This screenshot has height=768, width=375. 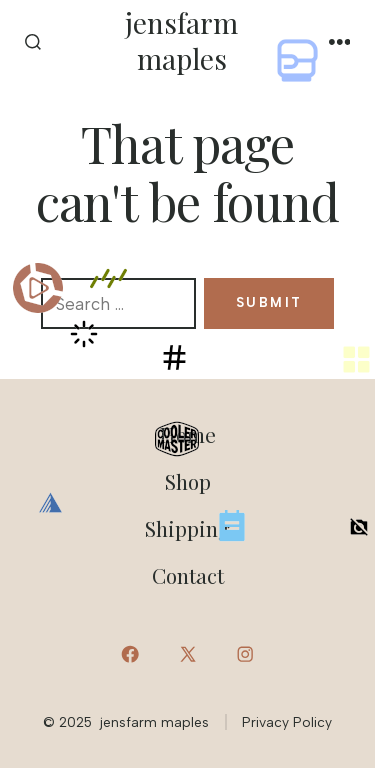 What do you see at coordinates (296, 60) in the screenshot?
I see `boxing or combat sports category` at bounding box center [296, 60].